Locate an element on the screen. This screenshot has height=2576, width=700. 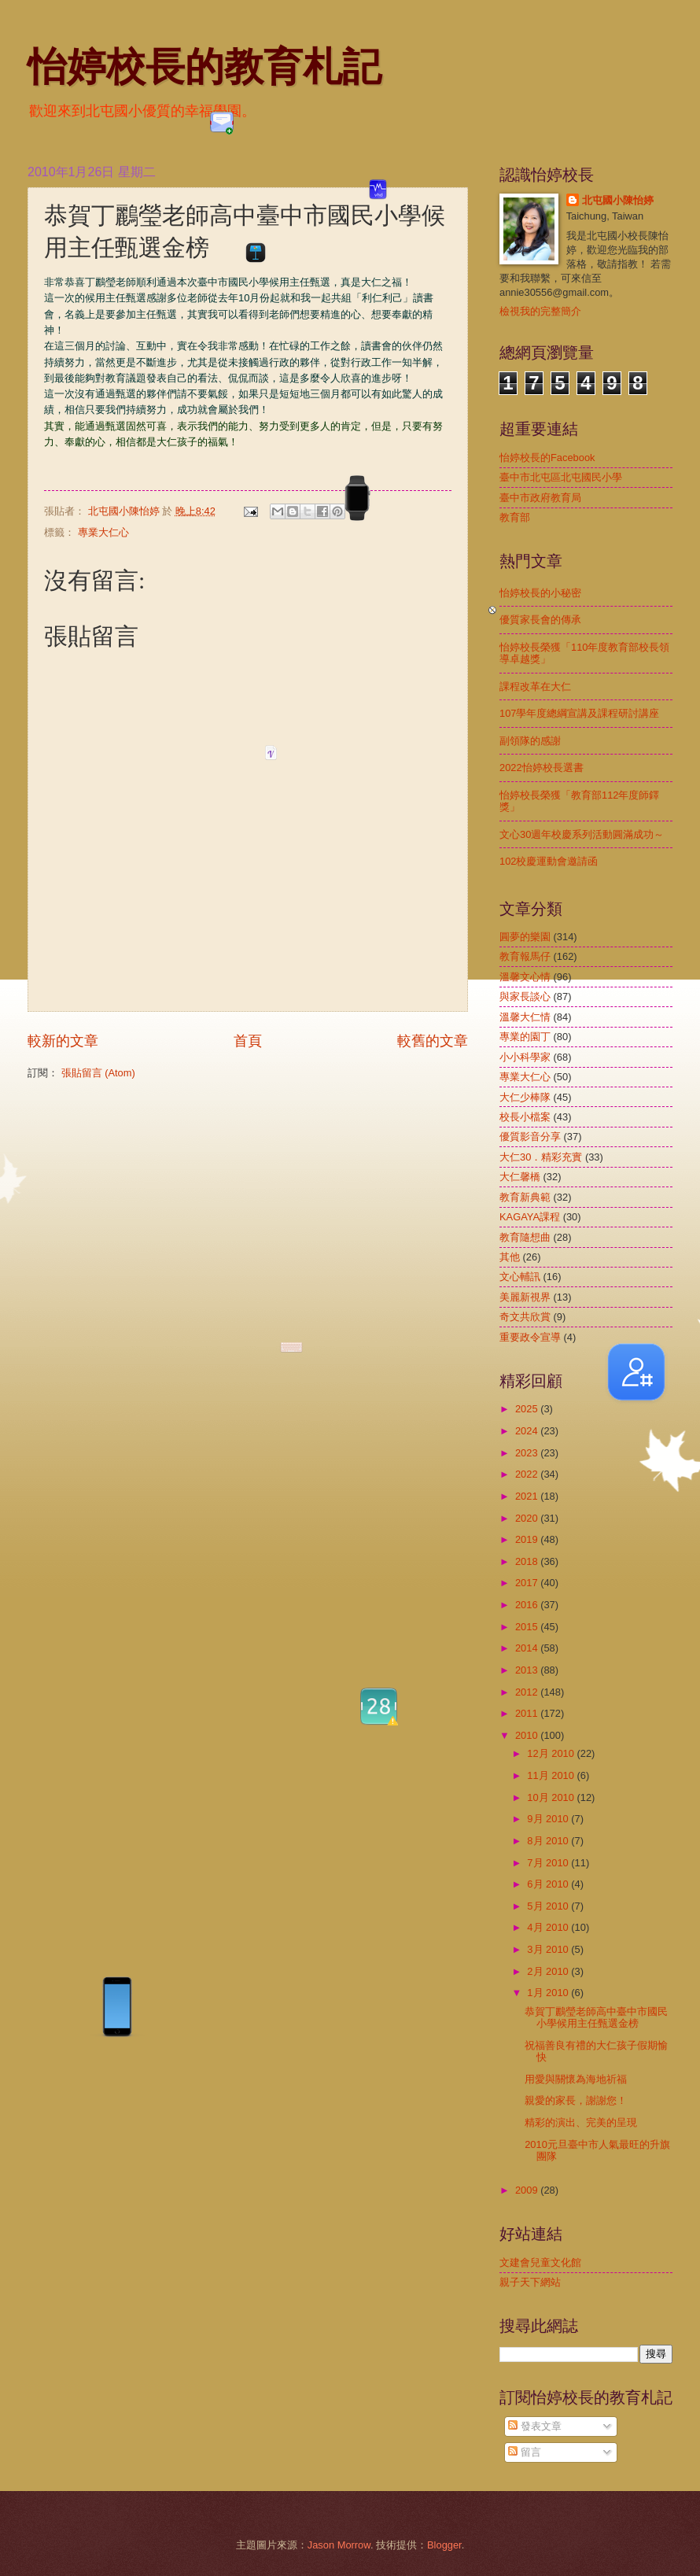
indicates keyboard backlight set to orange/warm color is located at coordinates (291, 1347).